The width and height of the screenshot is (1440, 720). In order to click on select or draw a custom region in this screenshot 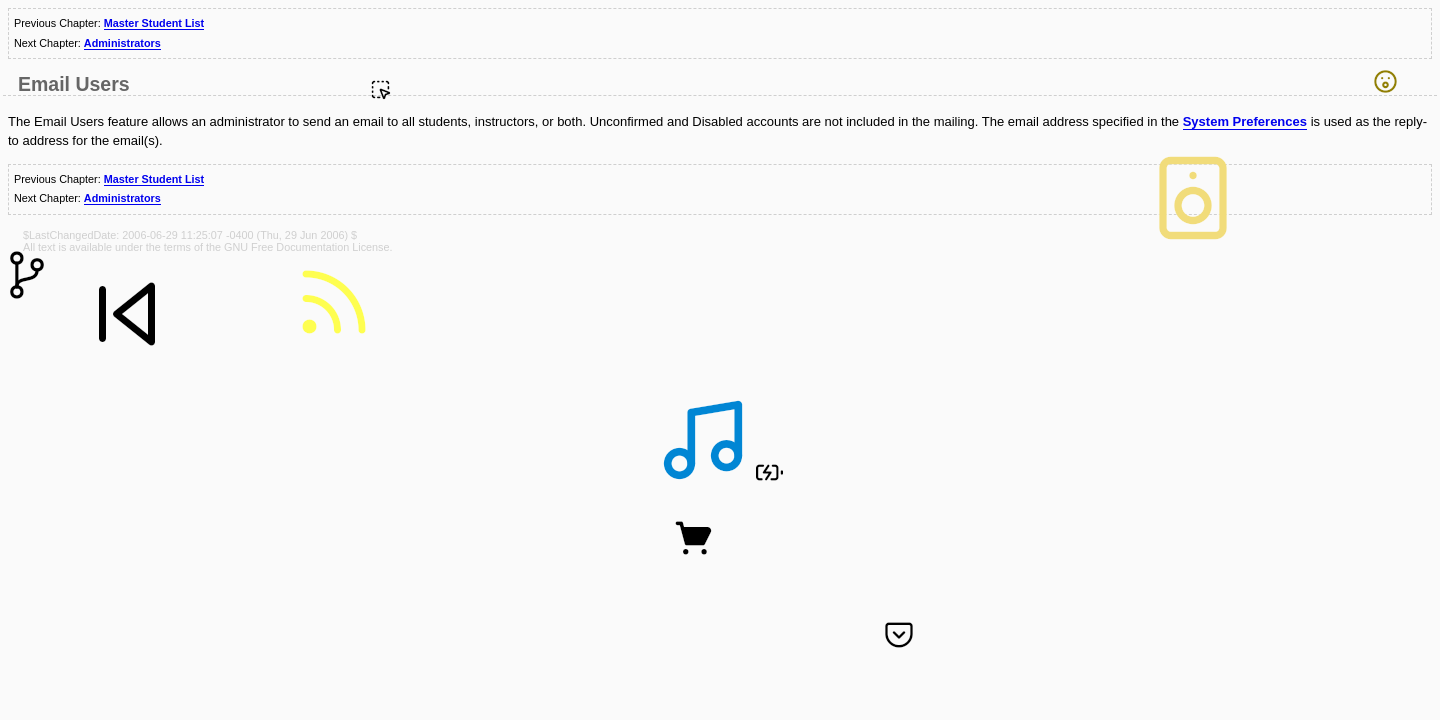, I will do `click(380, 89)`.